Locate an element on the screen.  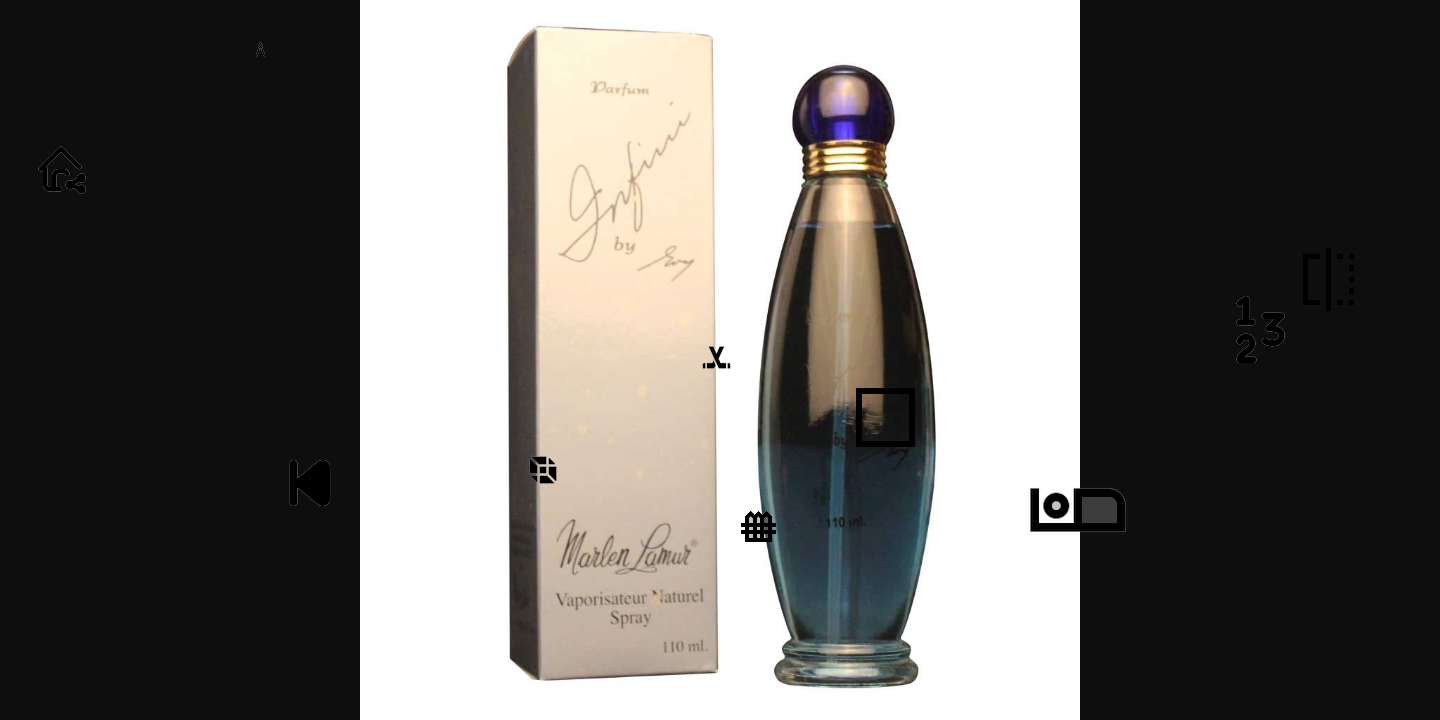
toggle numbered list formatting is located at coordinates (1257, 329).